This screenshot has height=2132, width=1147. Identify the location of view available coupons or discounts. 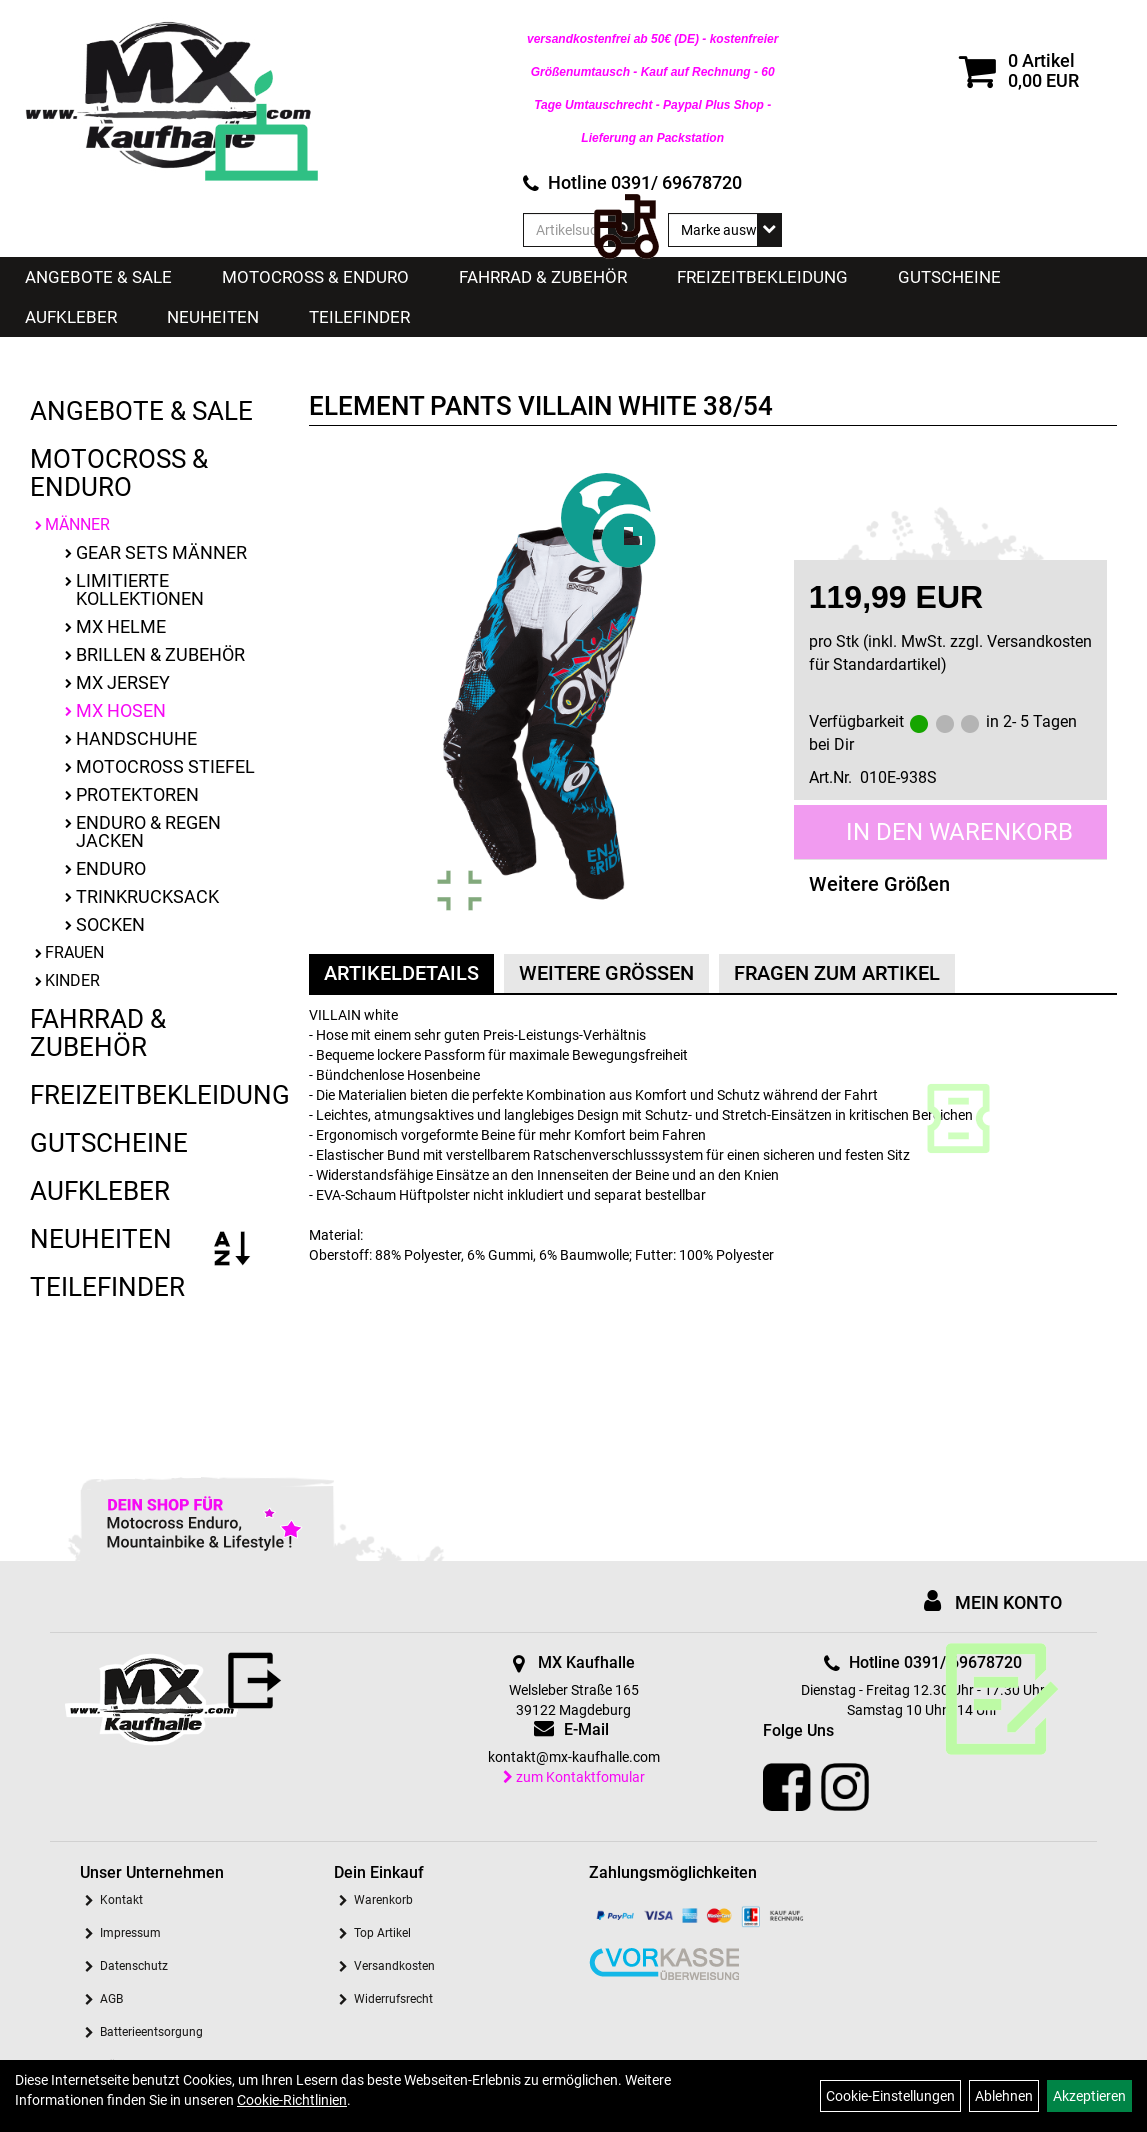
(958, 1118).